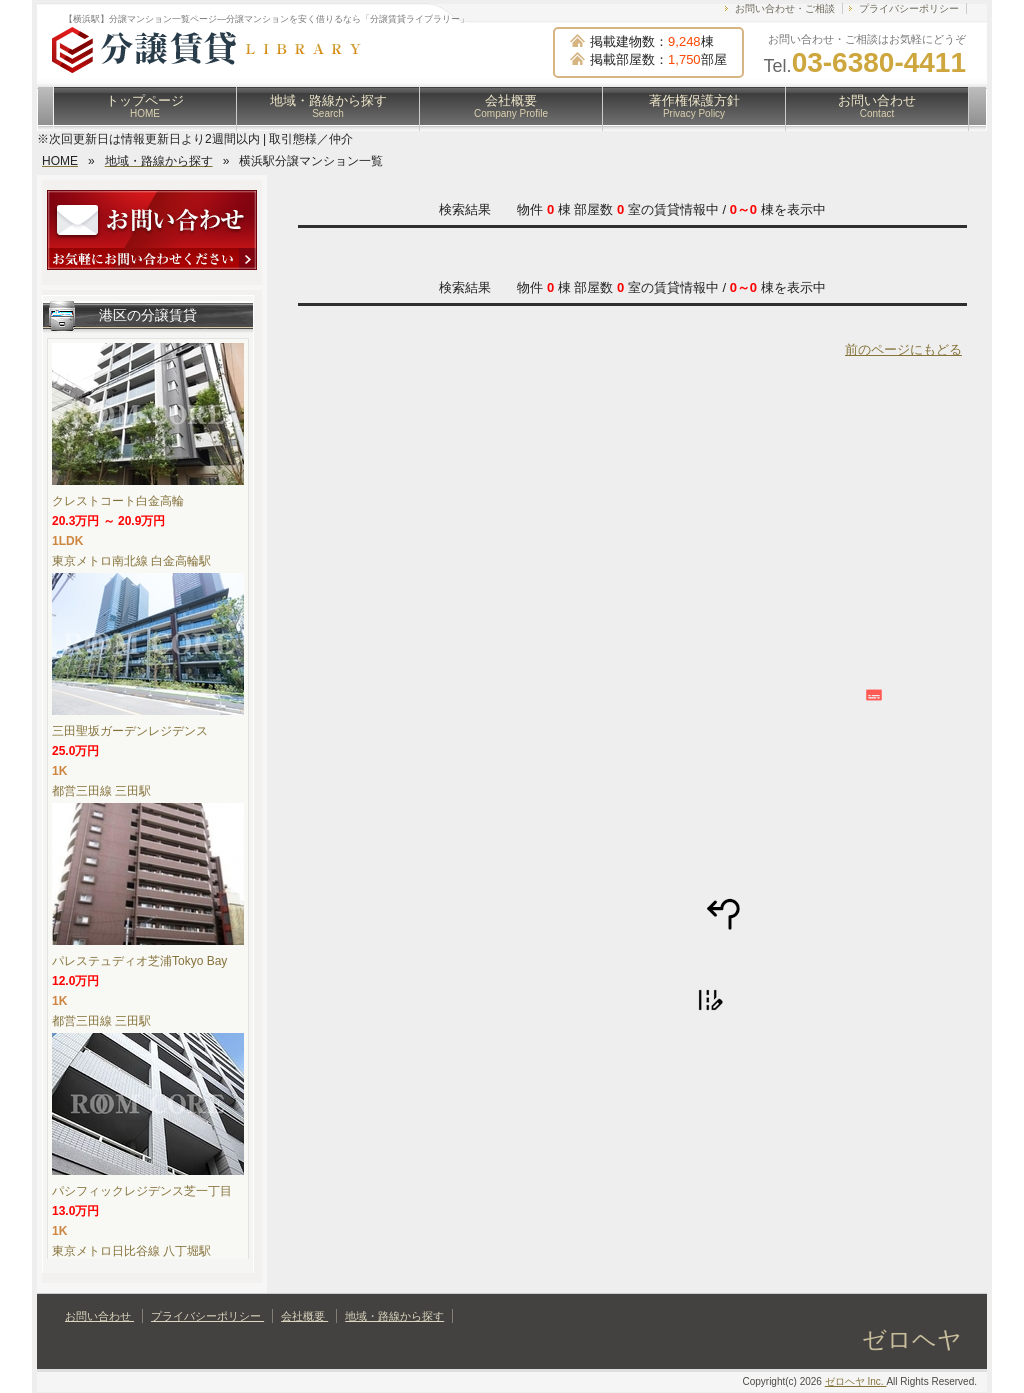 Image resolution: width=1024 pixels, height=1393 pixels. I want to click on take the left exit at the roundabout, so click(723, 913).